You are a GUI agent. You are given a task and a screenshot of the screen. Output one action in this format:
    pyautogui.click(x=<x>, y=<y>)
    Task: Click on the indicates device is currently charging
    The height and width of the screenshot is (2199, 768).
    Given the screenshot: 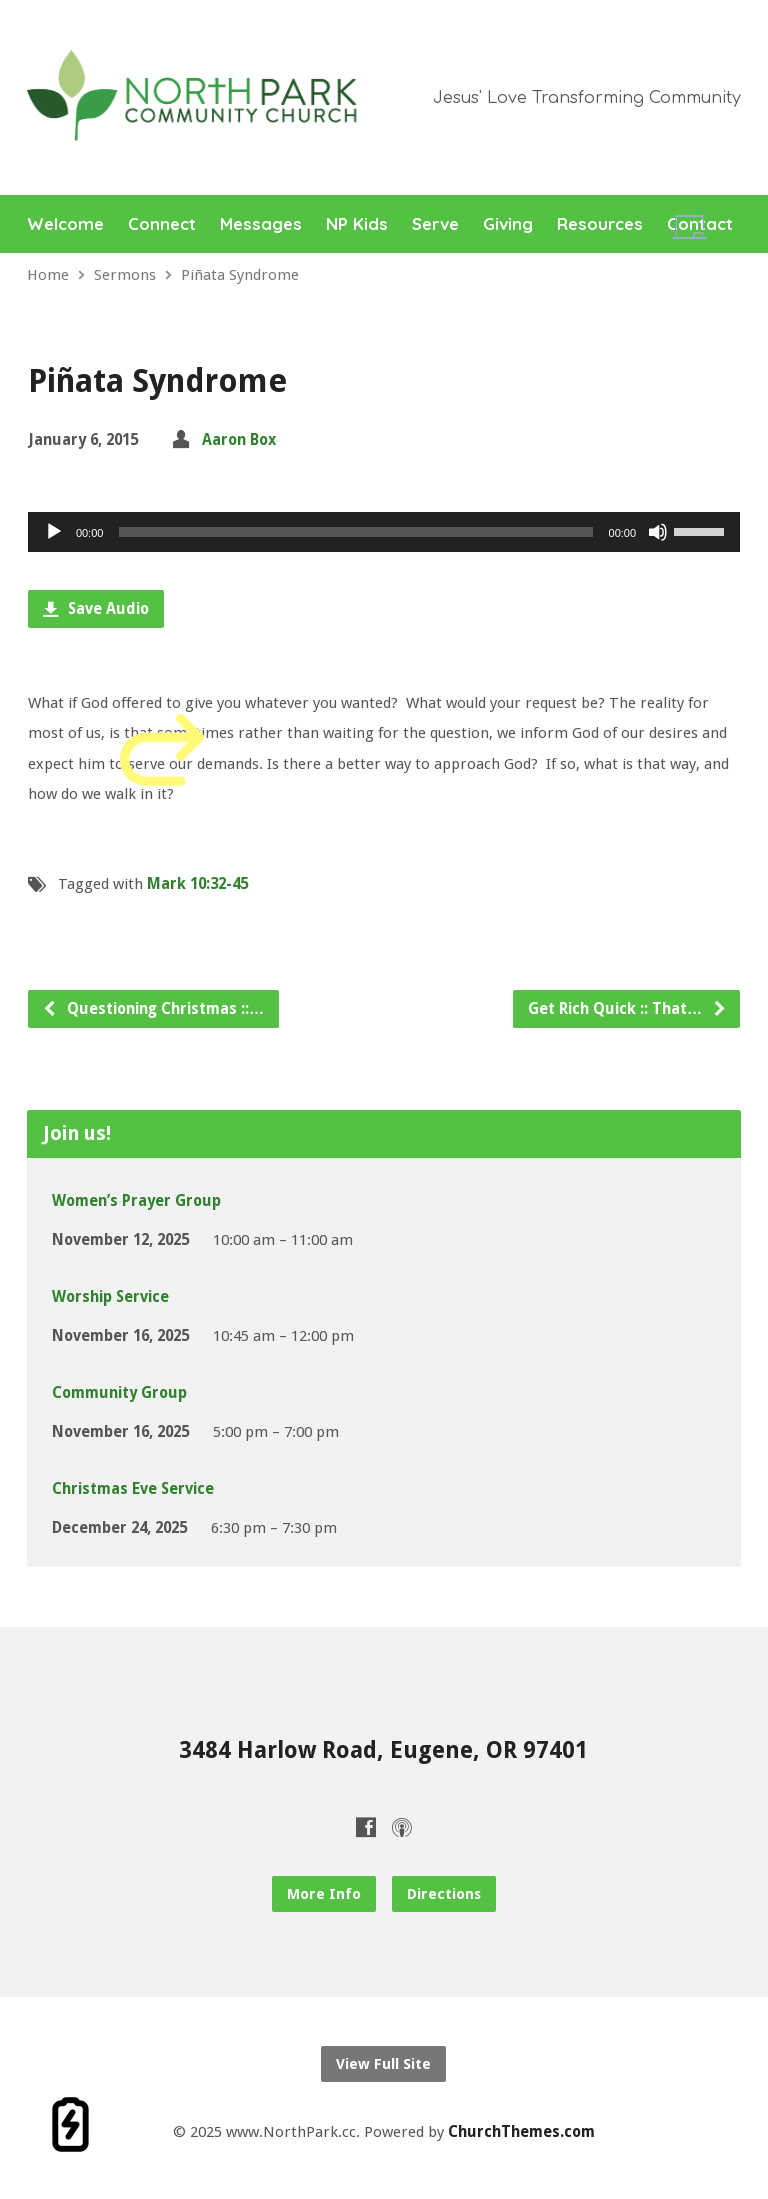 What is the action you would take?
    pyautogui.click(x=70, y=2124)
    